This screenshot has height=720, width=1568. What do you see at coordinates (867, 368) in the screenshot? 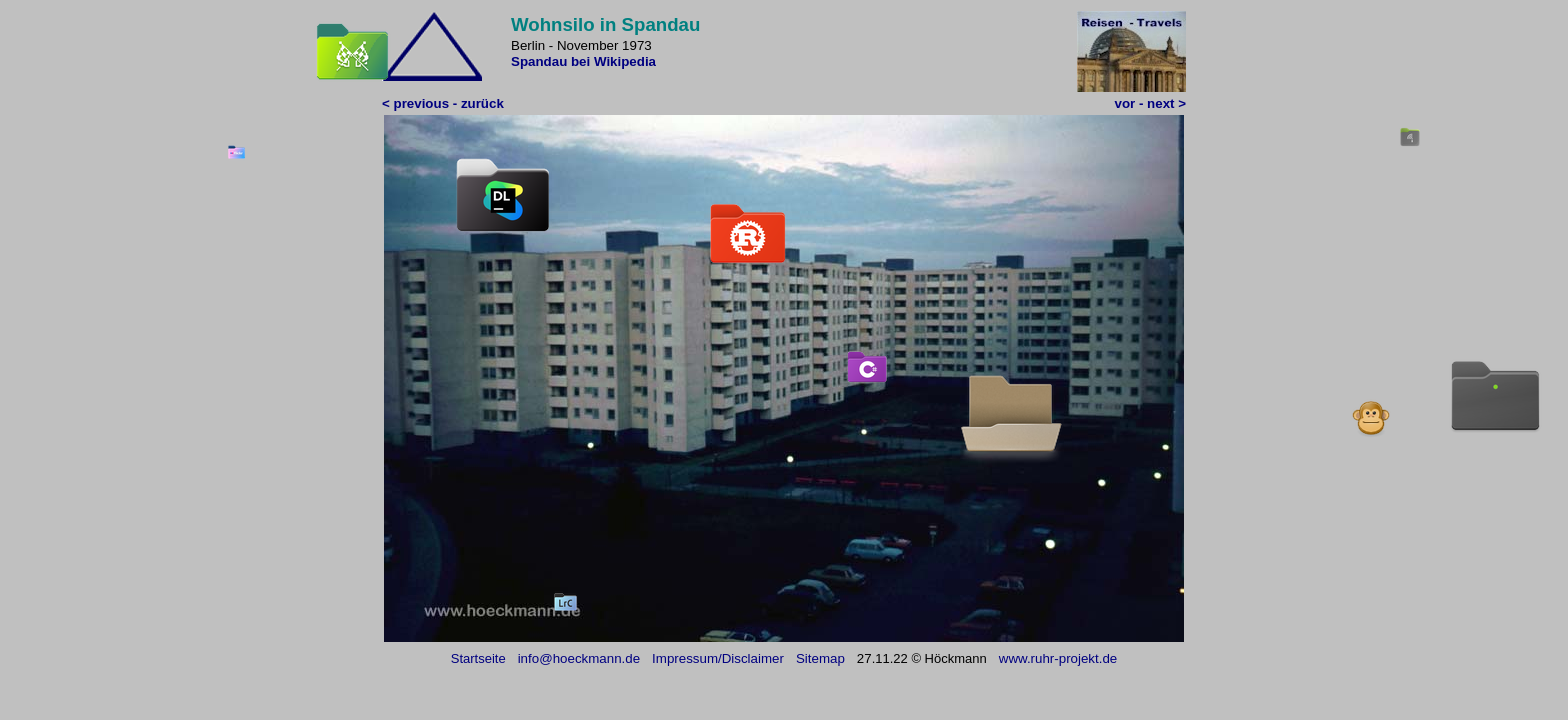
I see `open folder containing C# project files` at bounding box center [867, 368].